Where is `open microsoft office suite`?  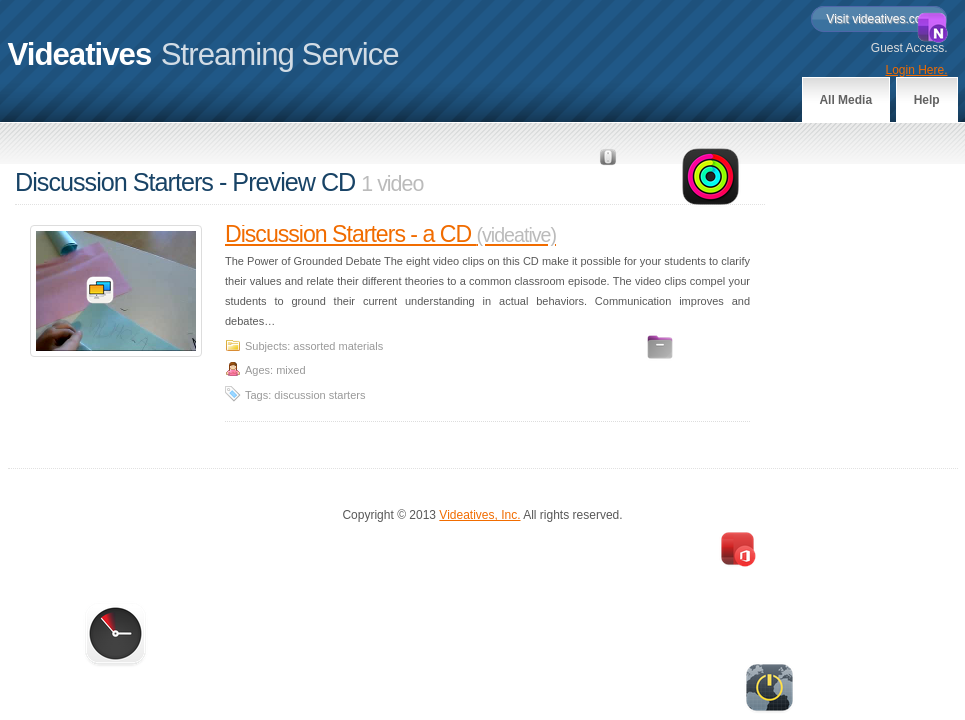
open microsoft office suite is located at coordinates (737, 548).